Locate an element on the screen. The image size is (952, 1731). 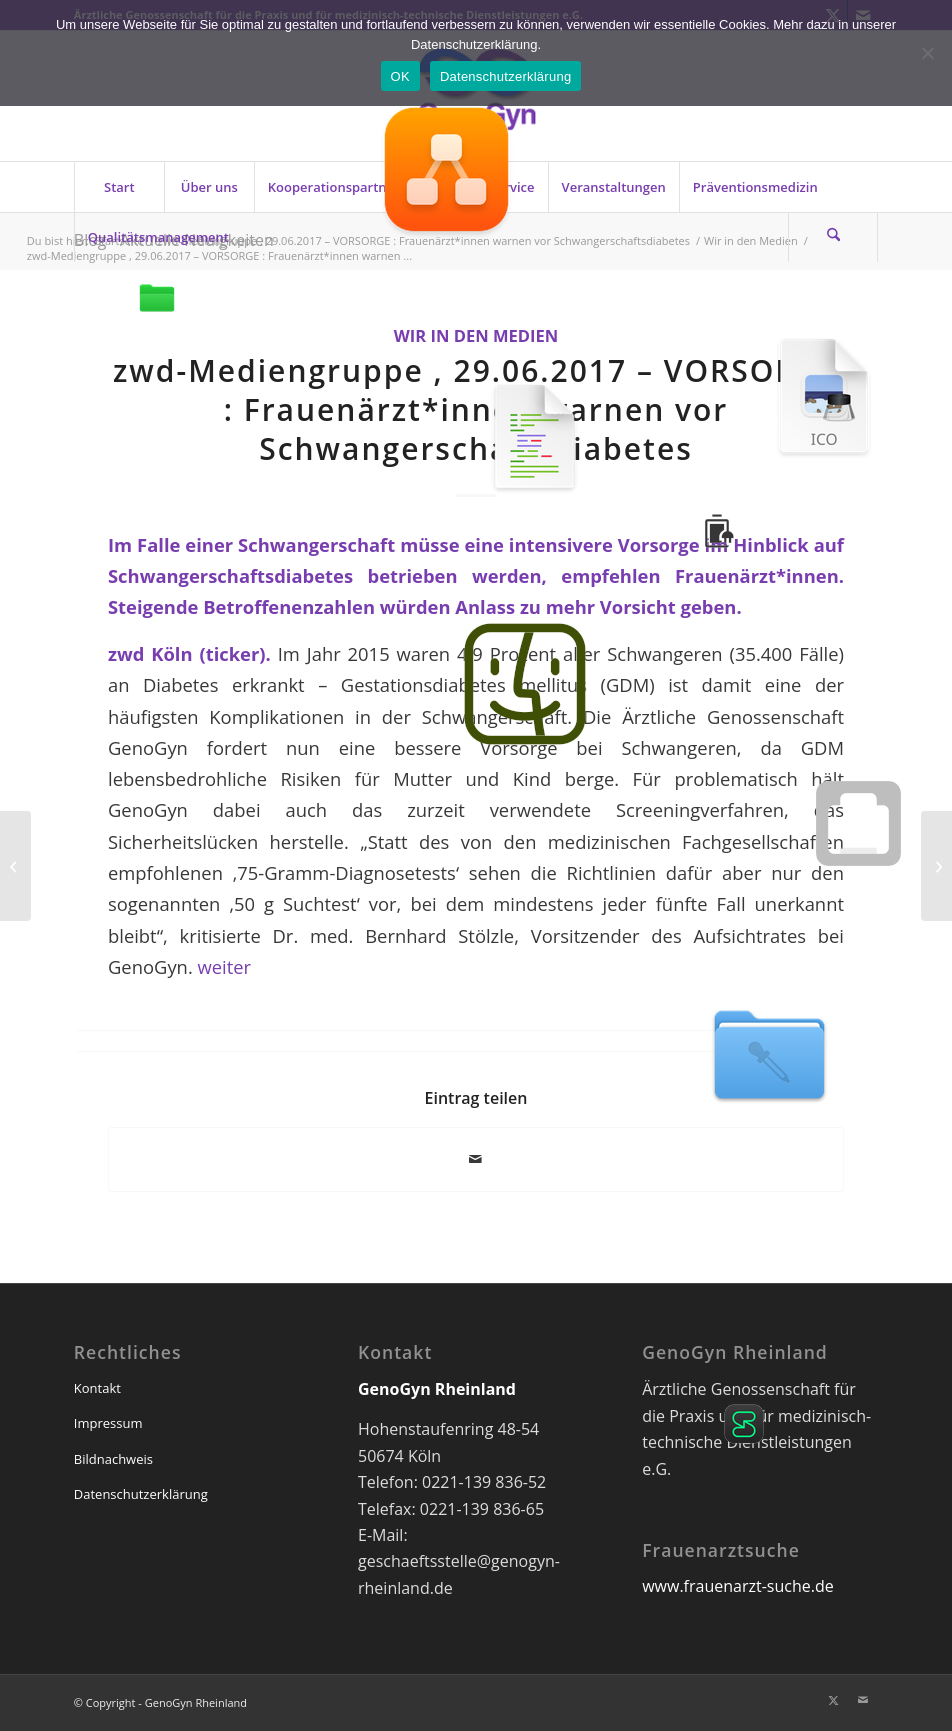
open file manager is located at coordinates (525, 684).